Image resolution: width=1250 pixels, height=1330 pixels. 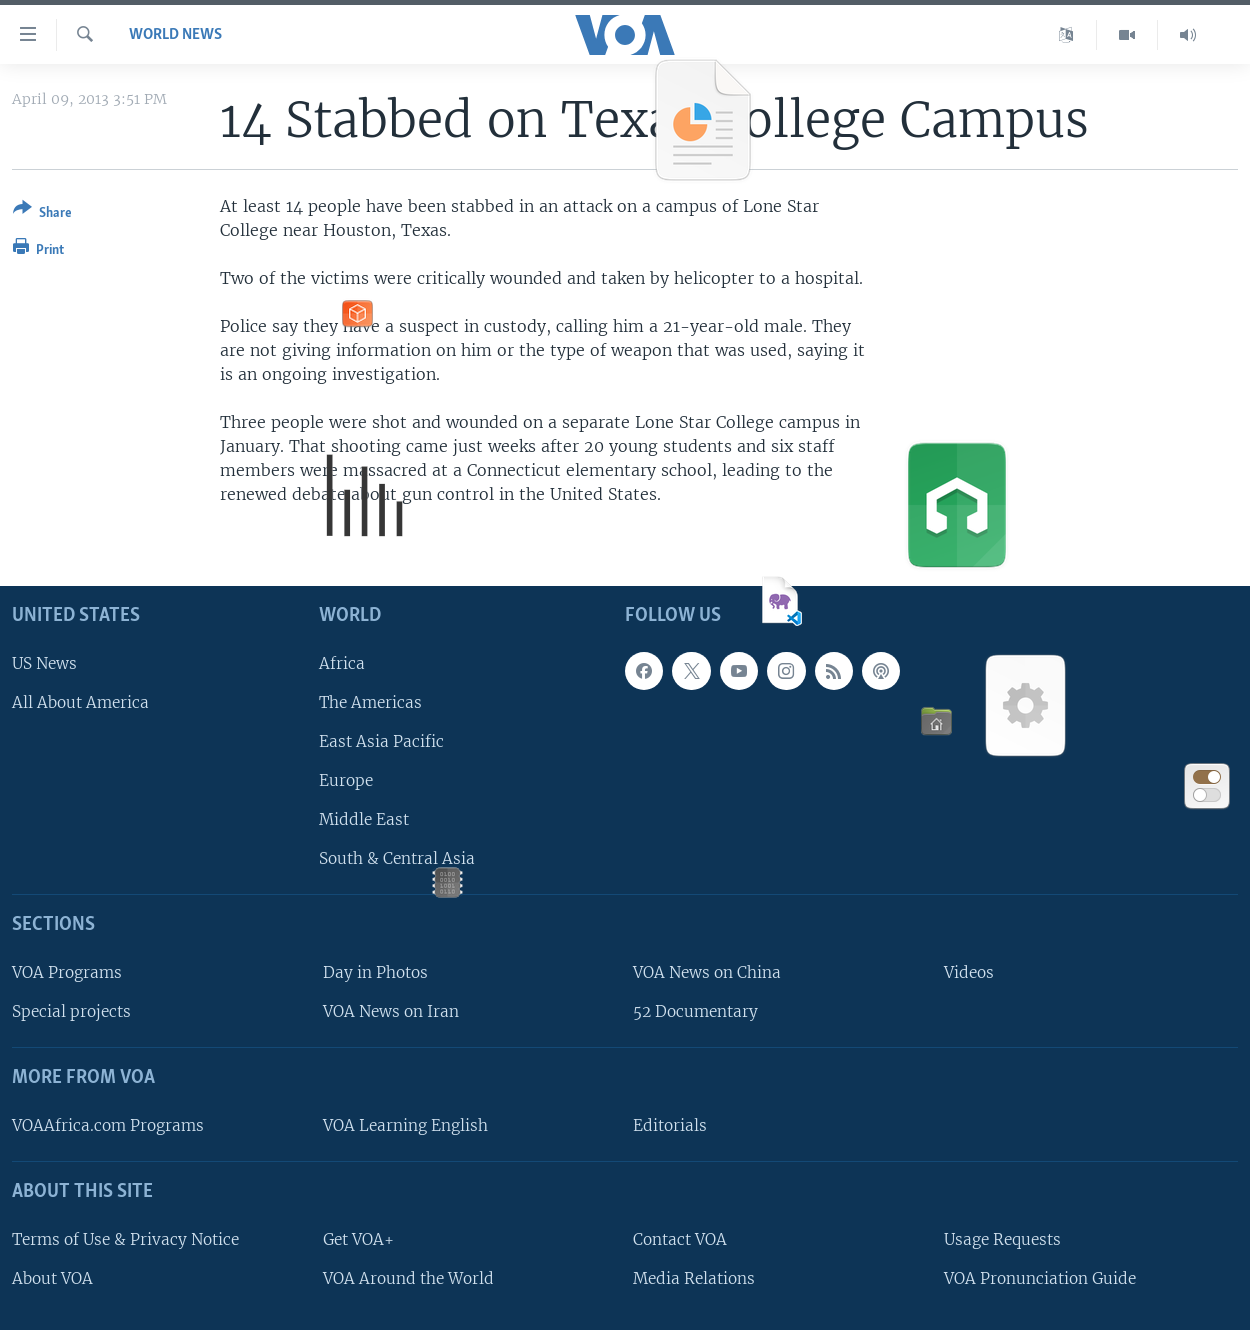 What do you see at coordinates (447, 882) in the screenshot?
I see `firmware file or binary data` at bounding box center [447, 882].